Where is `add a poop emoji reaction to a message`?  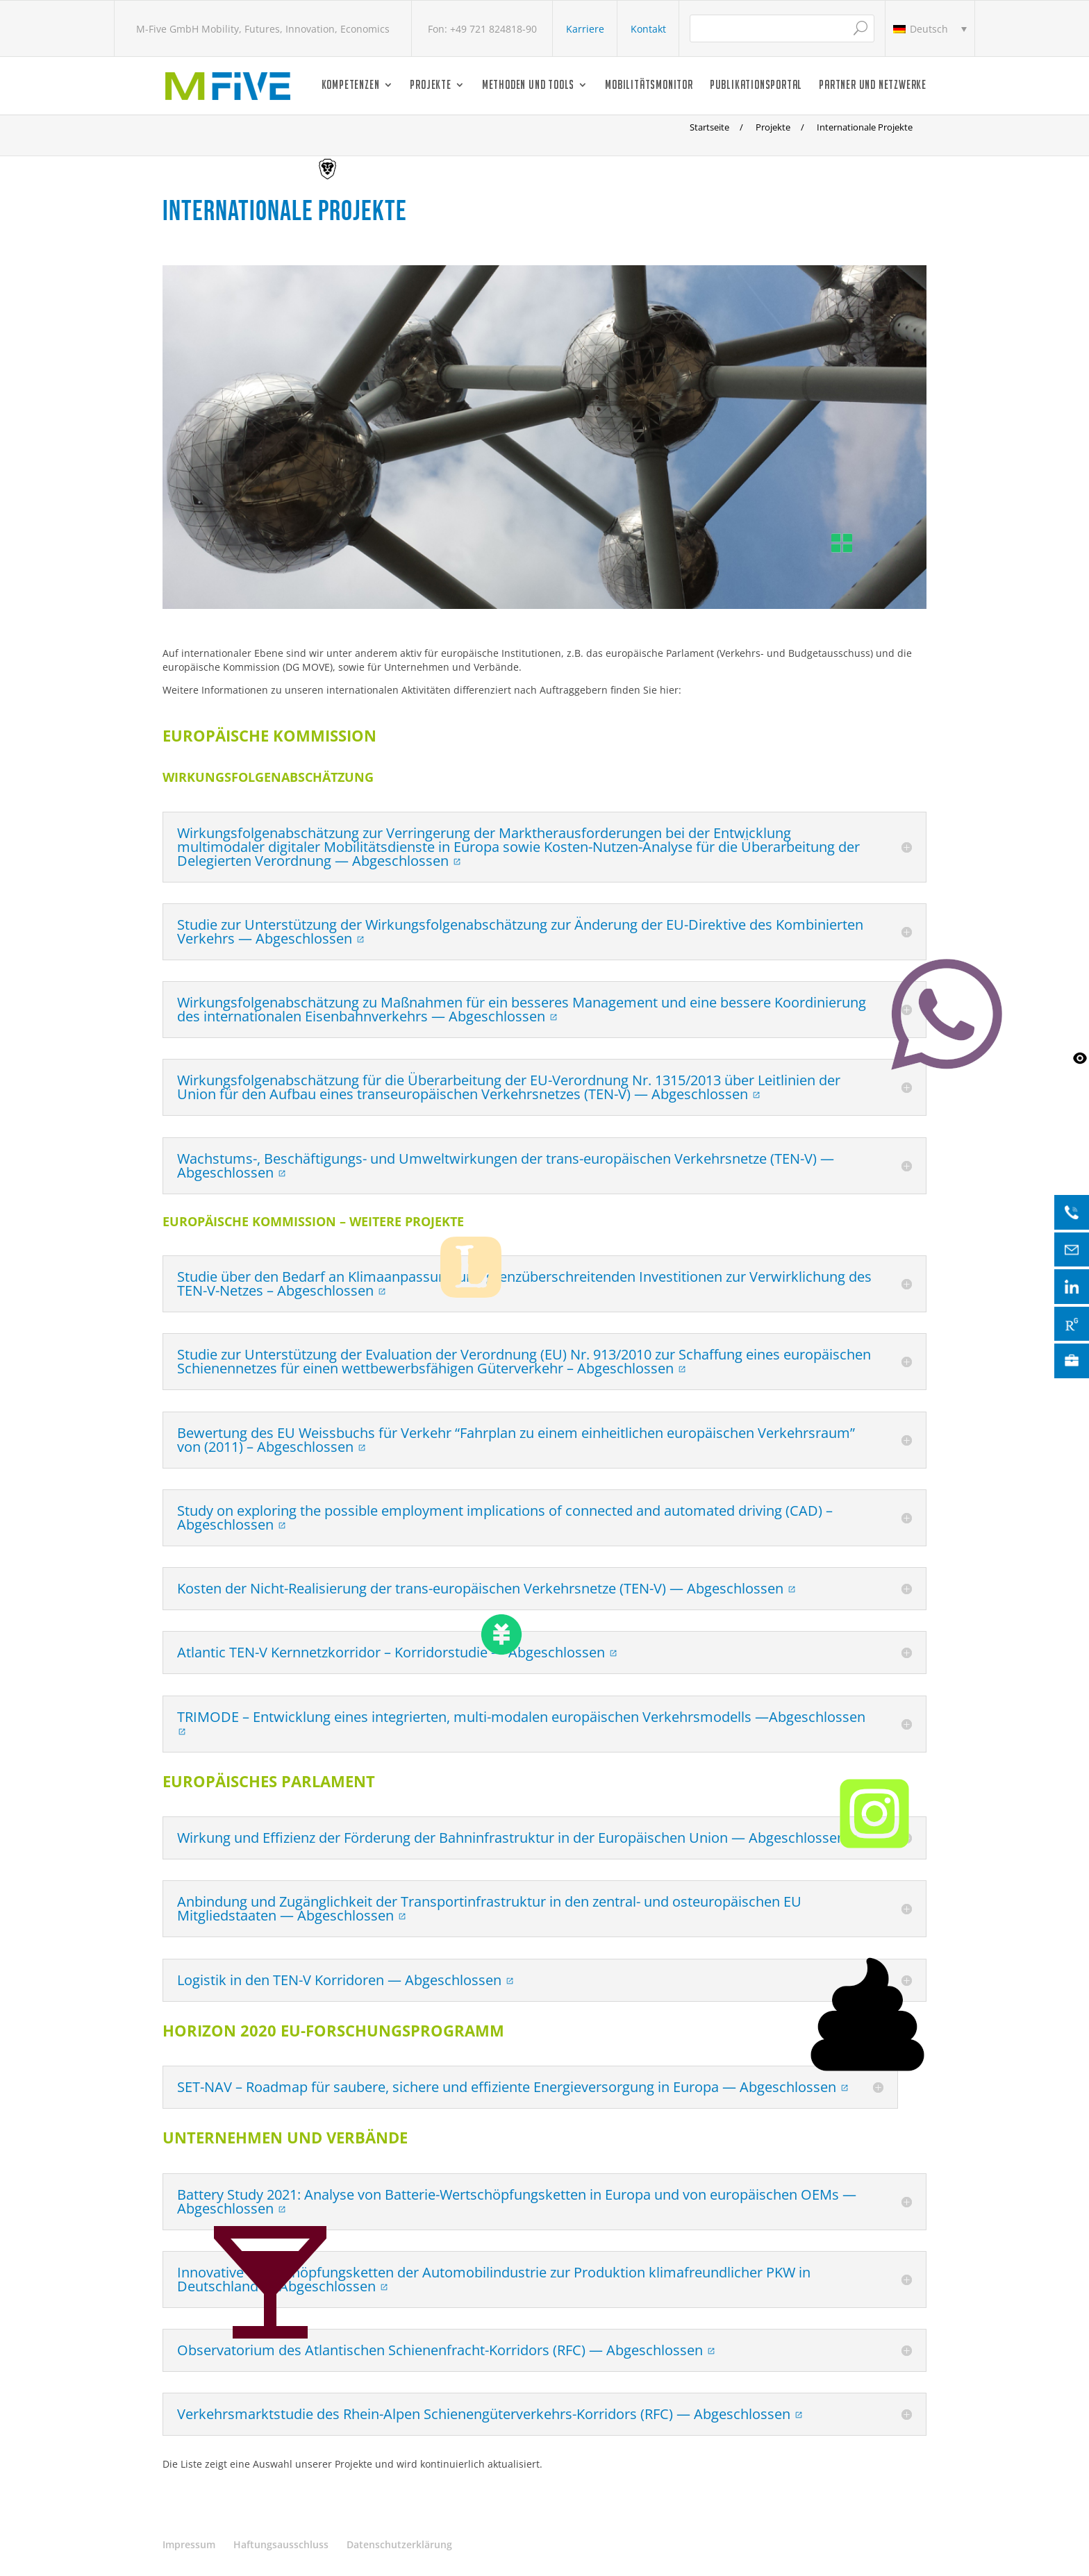 add a poop emoji reaction to a message is located at coordinates (867, 2014).